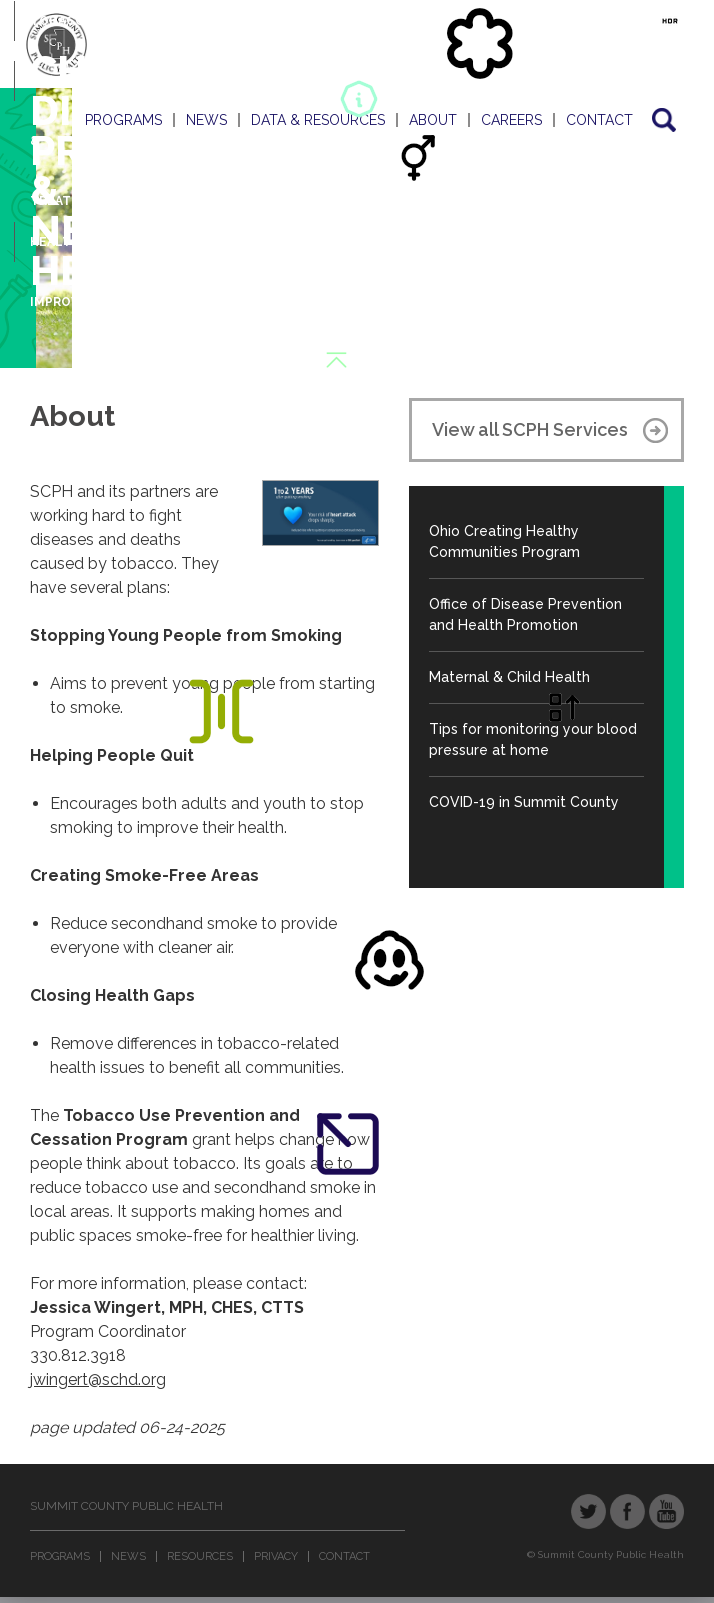 This screenshot has width=714, height=1603. Describe the element at coordinates (480, 43) in the screenshot. I see `indicates a michelin star rating or award` at that location.